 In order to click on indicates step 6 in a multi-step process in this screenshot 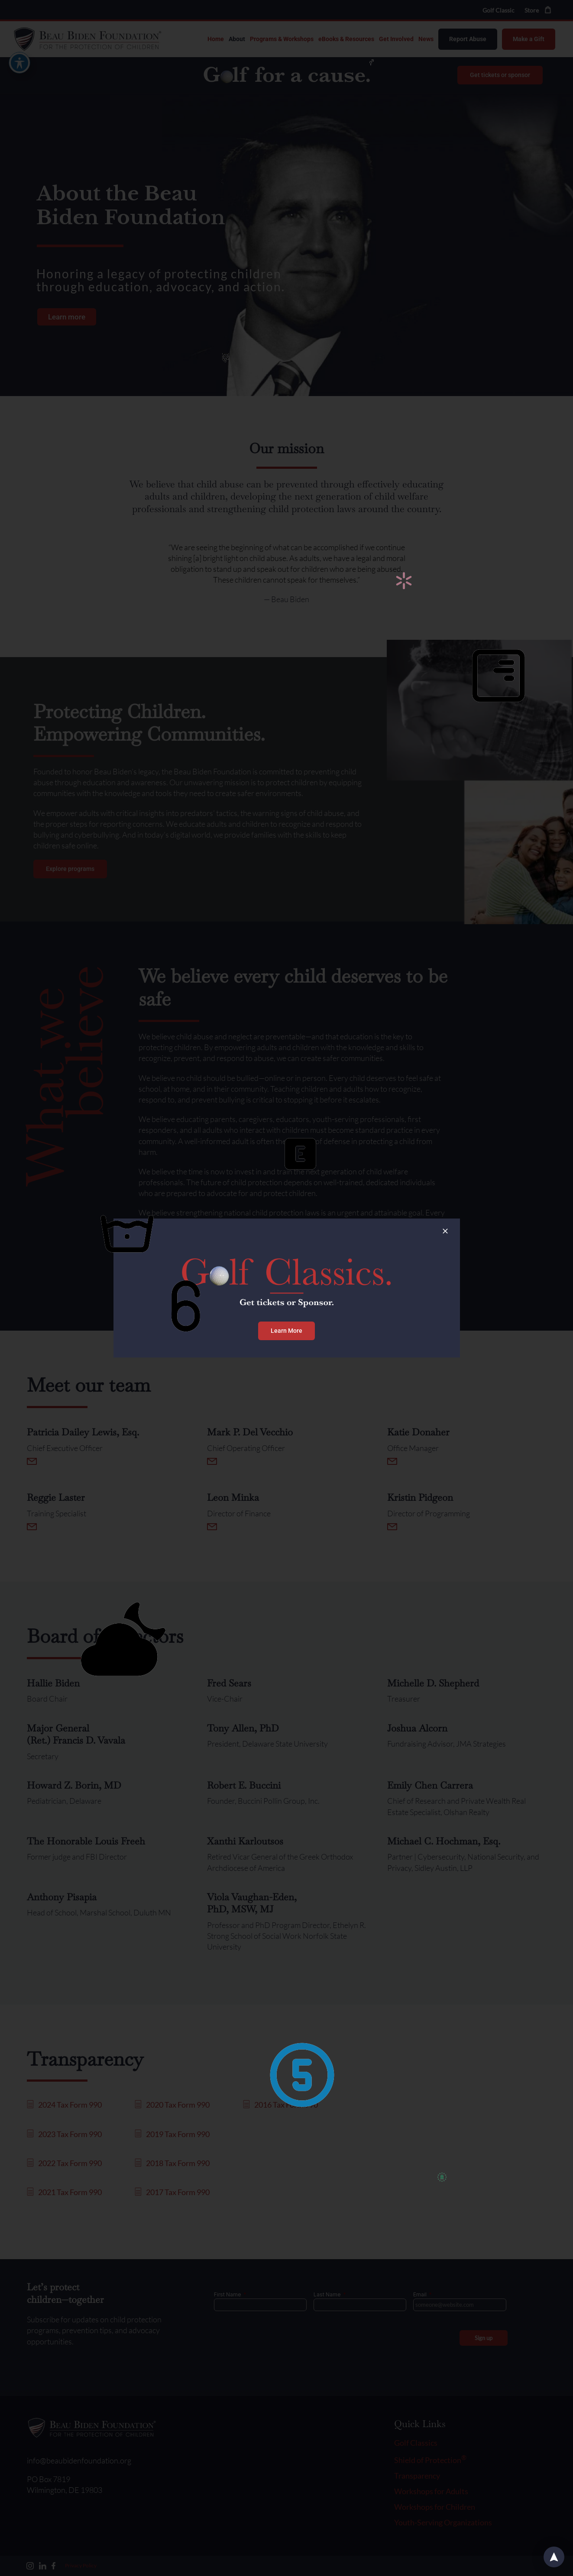, I will do `click(186, 1306)`.